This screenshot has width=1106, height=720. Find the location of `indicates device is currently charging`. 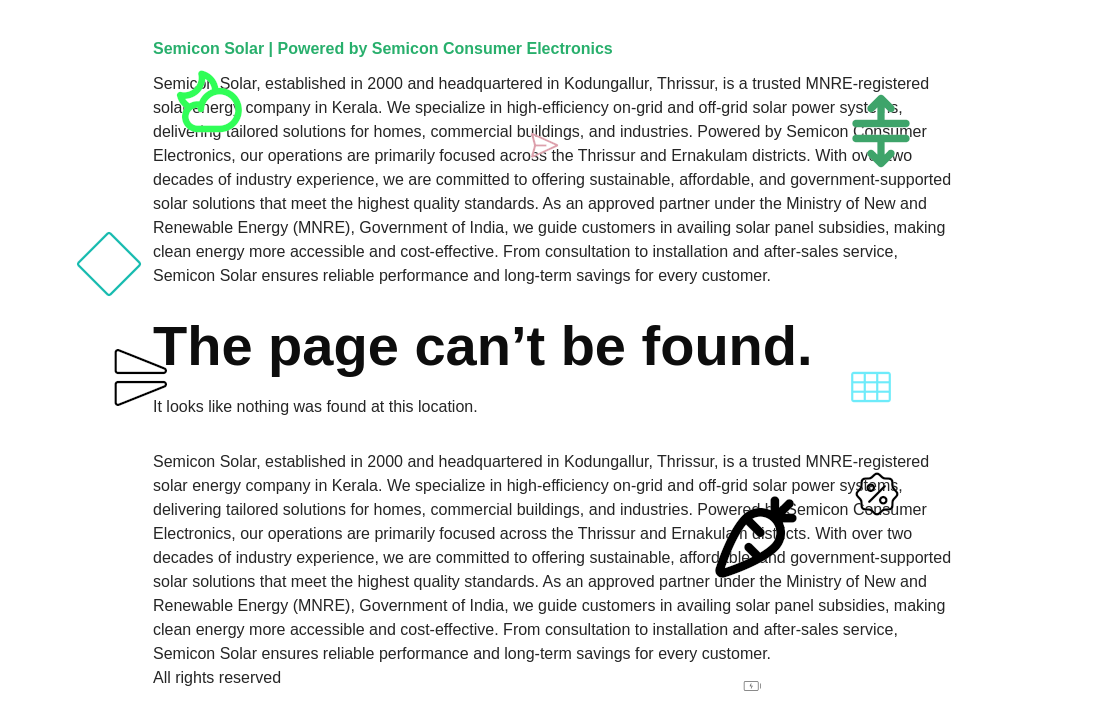

indicates device is currently charging is located at coordinates (752, 686).